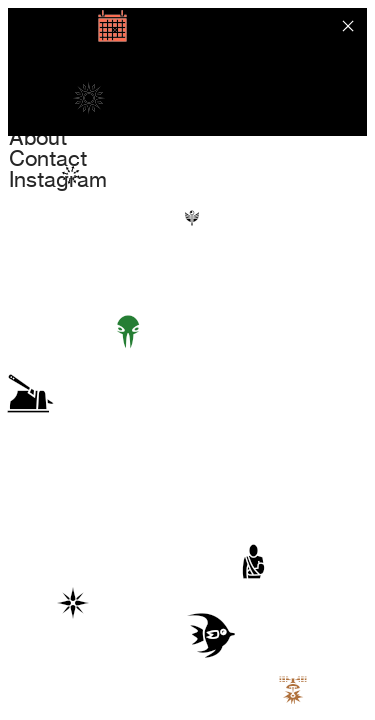 The width and height of the screenshot is (375, 720). Describe the element at coordinates (192, 218) in the screenshot. I see `select a royal or mythical staff weapon` at that location.